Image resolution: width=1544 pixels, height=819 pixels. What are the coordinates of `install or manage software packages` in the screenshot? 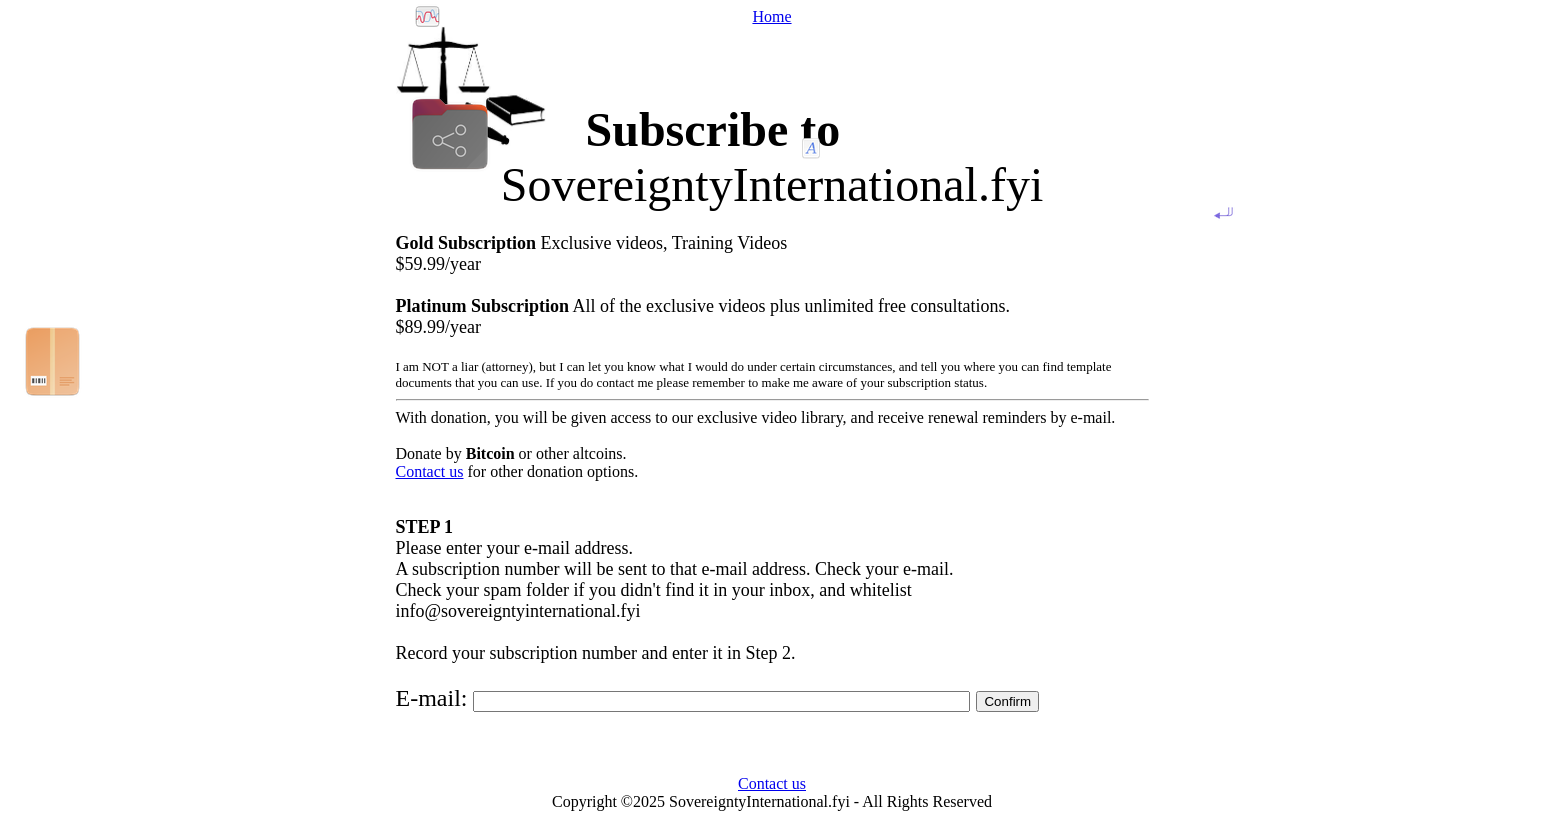 It's located at (52, 361).